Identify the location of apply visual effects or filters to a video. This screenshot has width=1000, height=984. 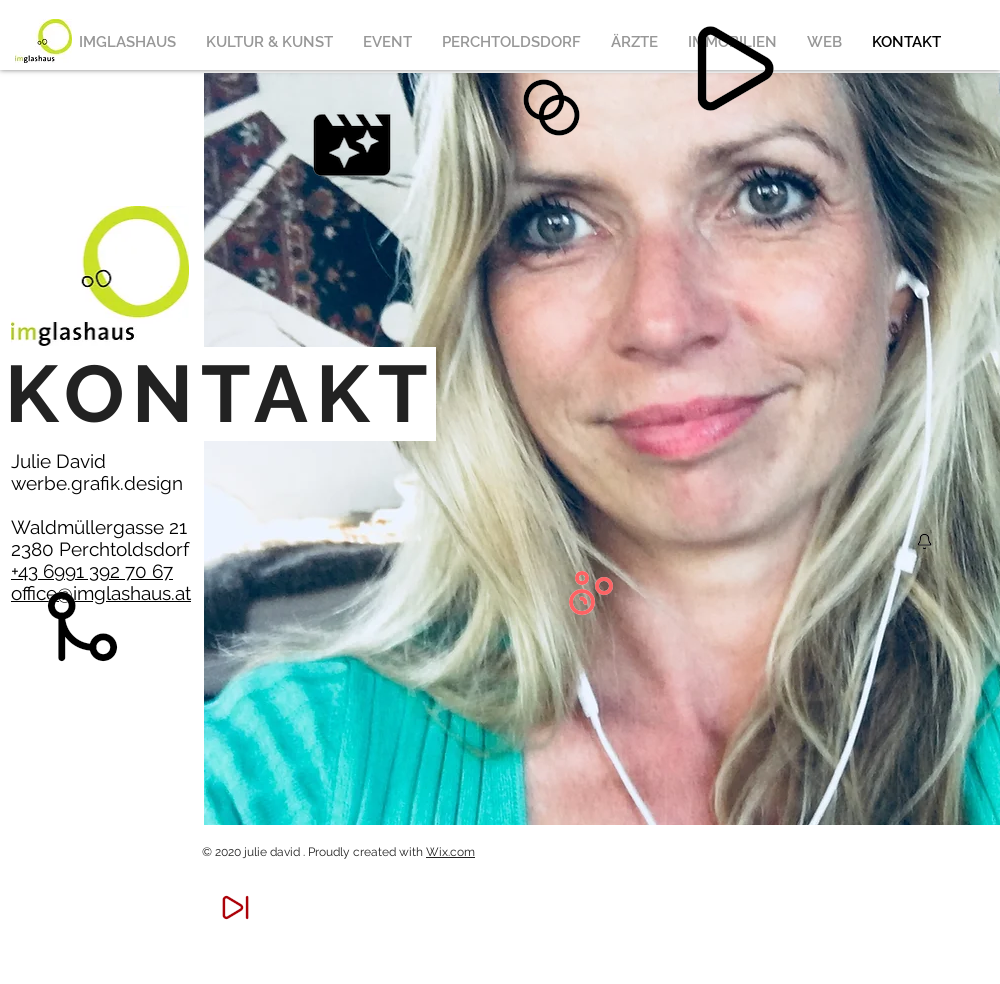
(352, 145).